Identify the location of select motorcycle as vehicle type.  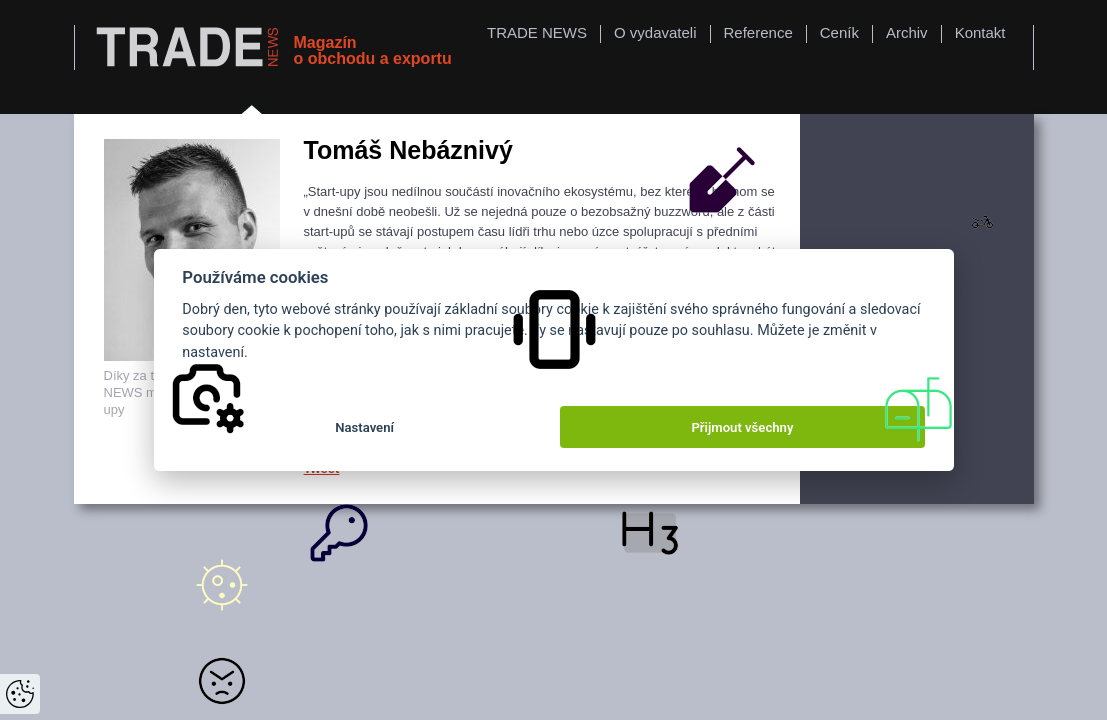
(982, 222).